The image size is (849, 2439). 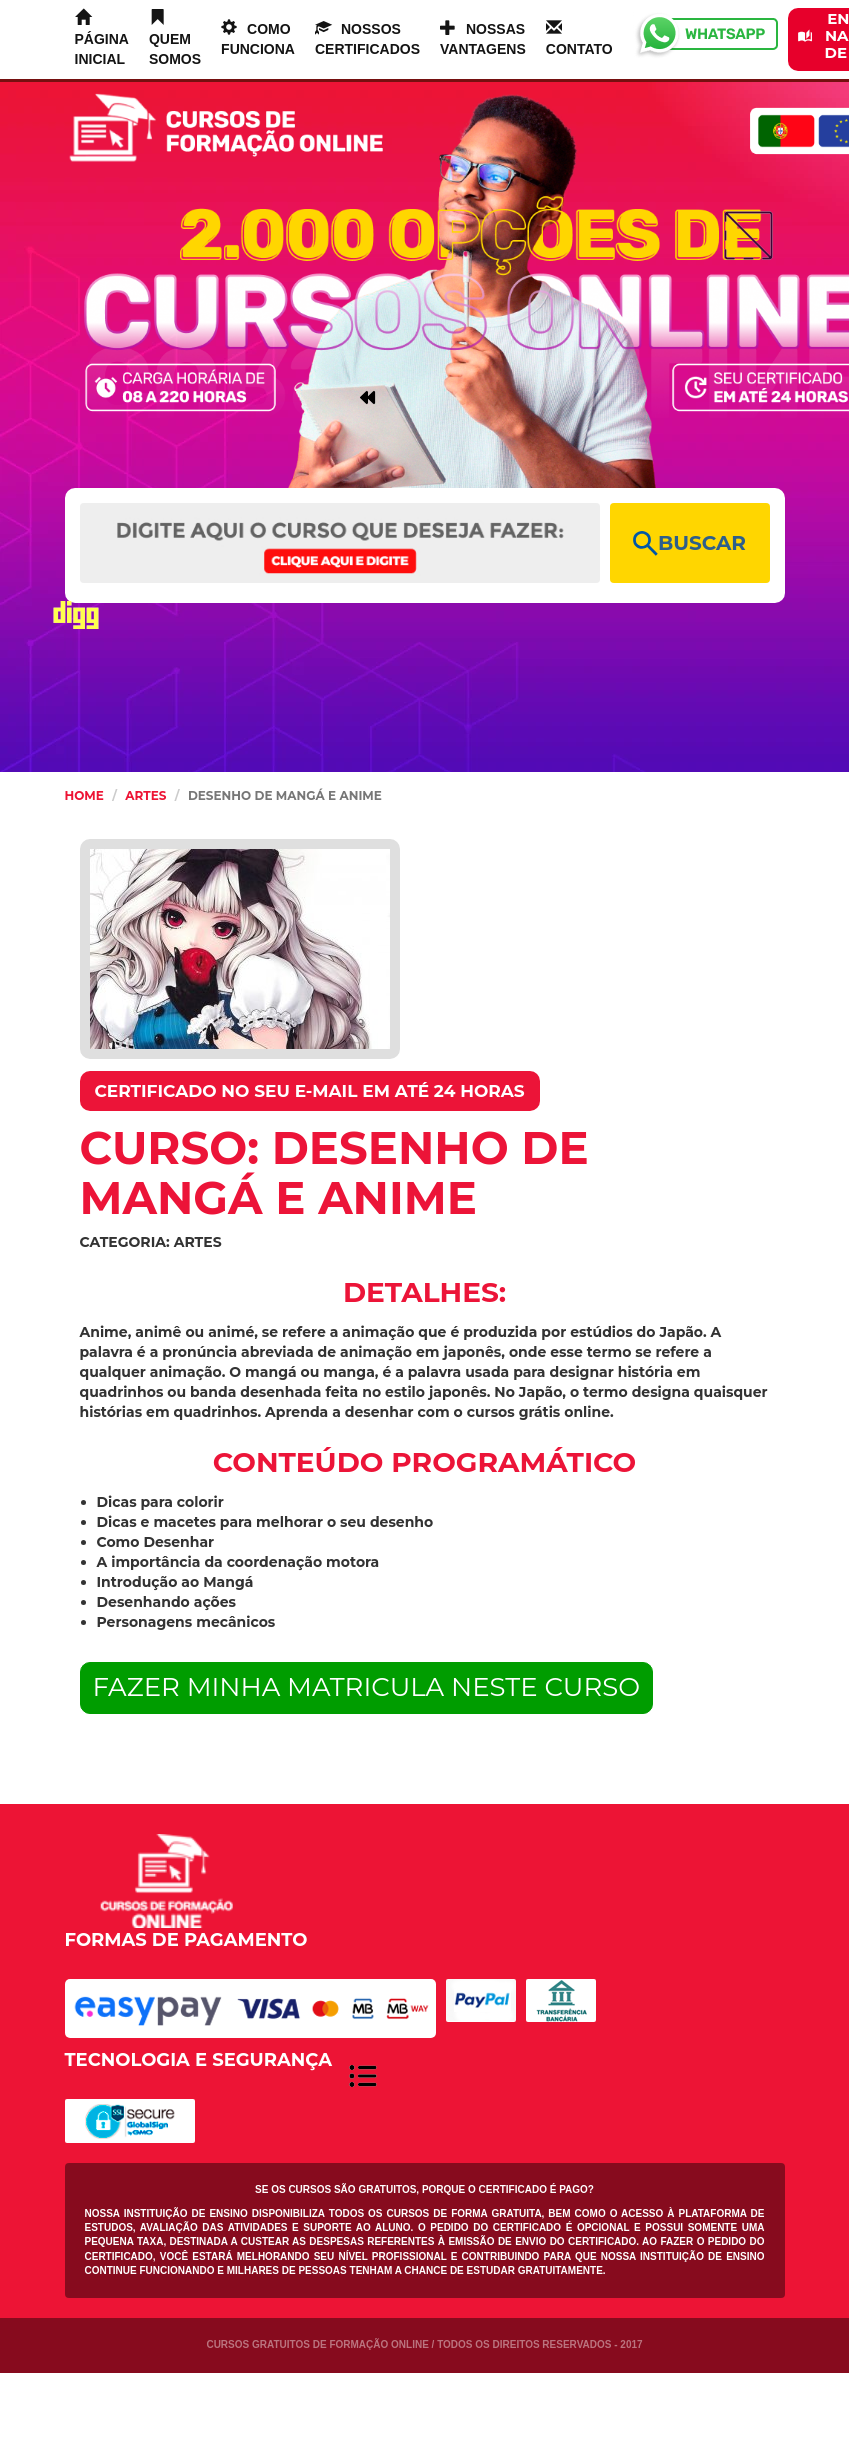 What do you see at coordinates (748, 235) in the screenshot?
I see `invert current selection` at bounding box center [748, 235].